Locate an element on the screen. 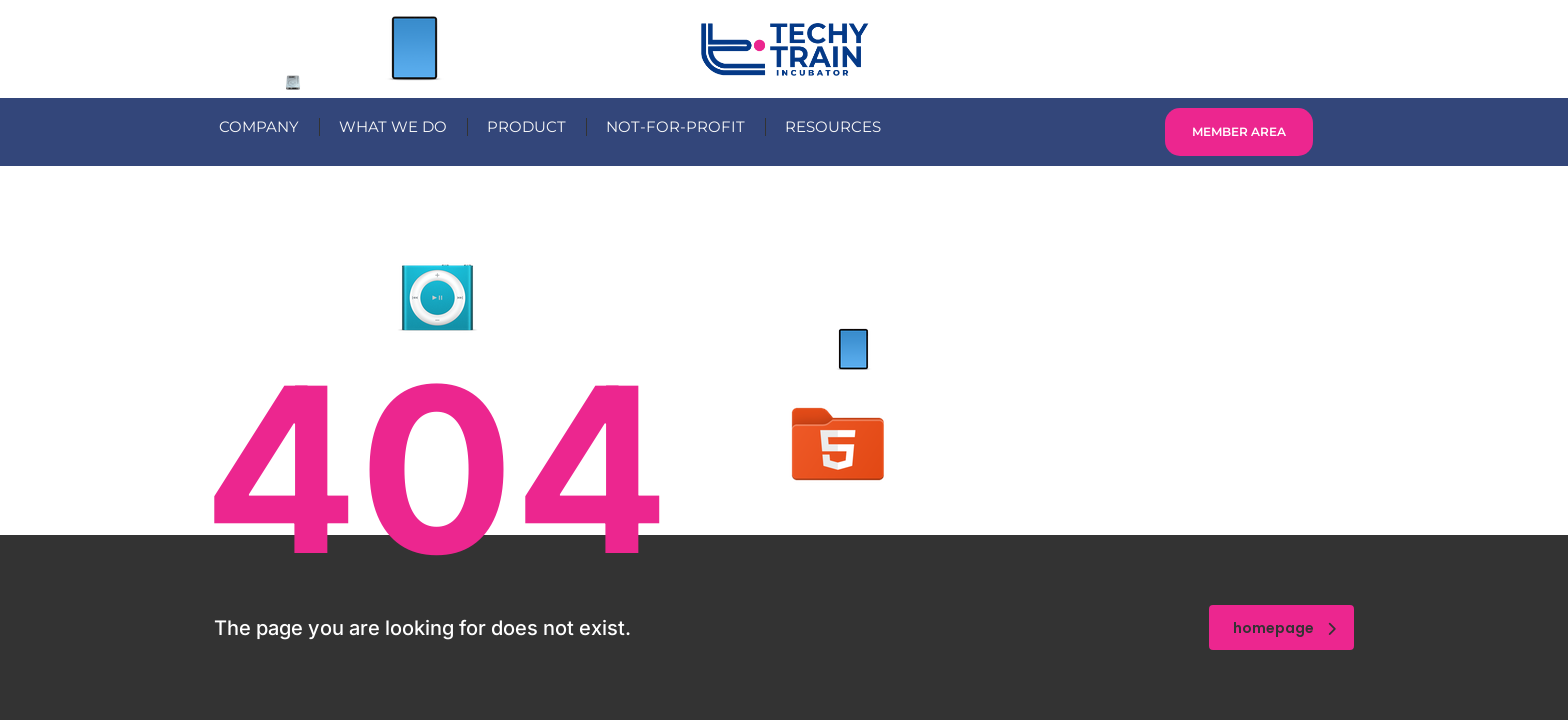  iPad Pro device icon is located at coordinates (414, 48).